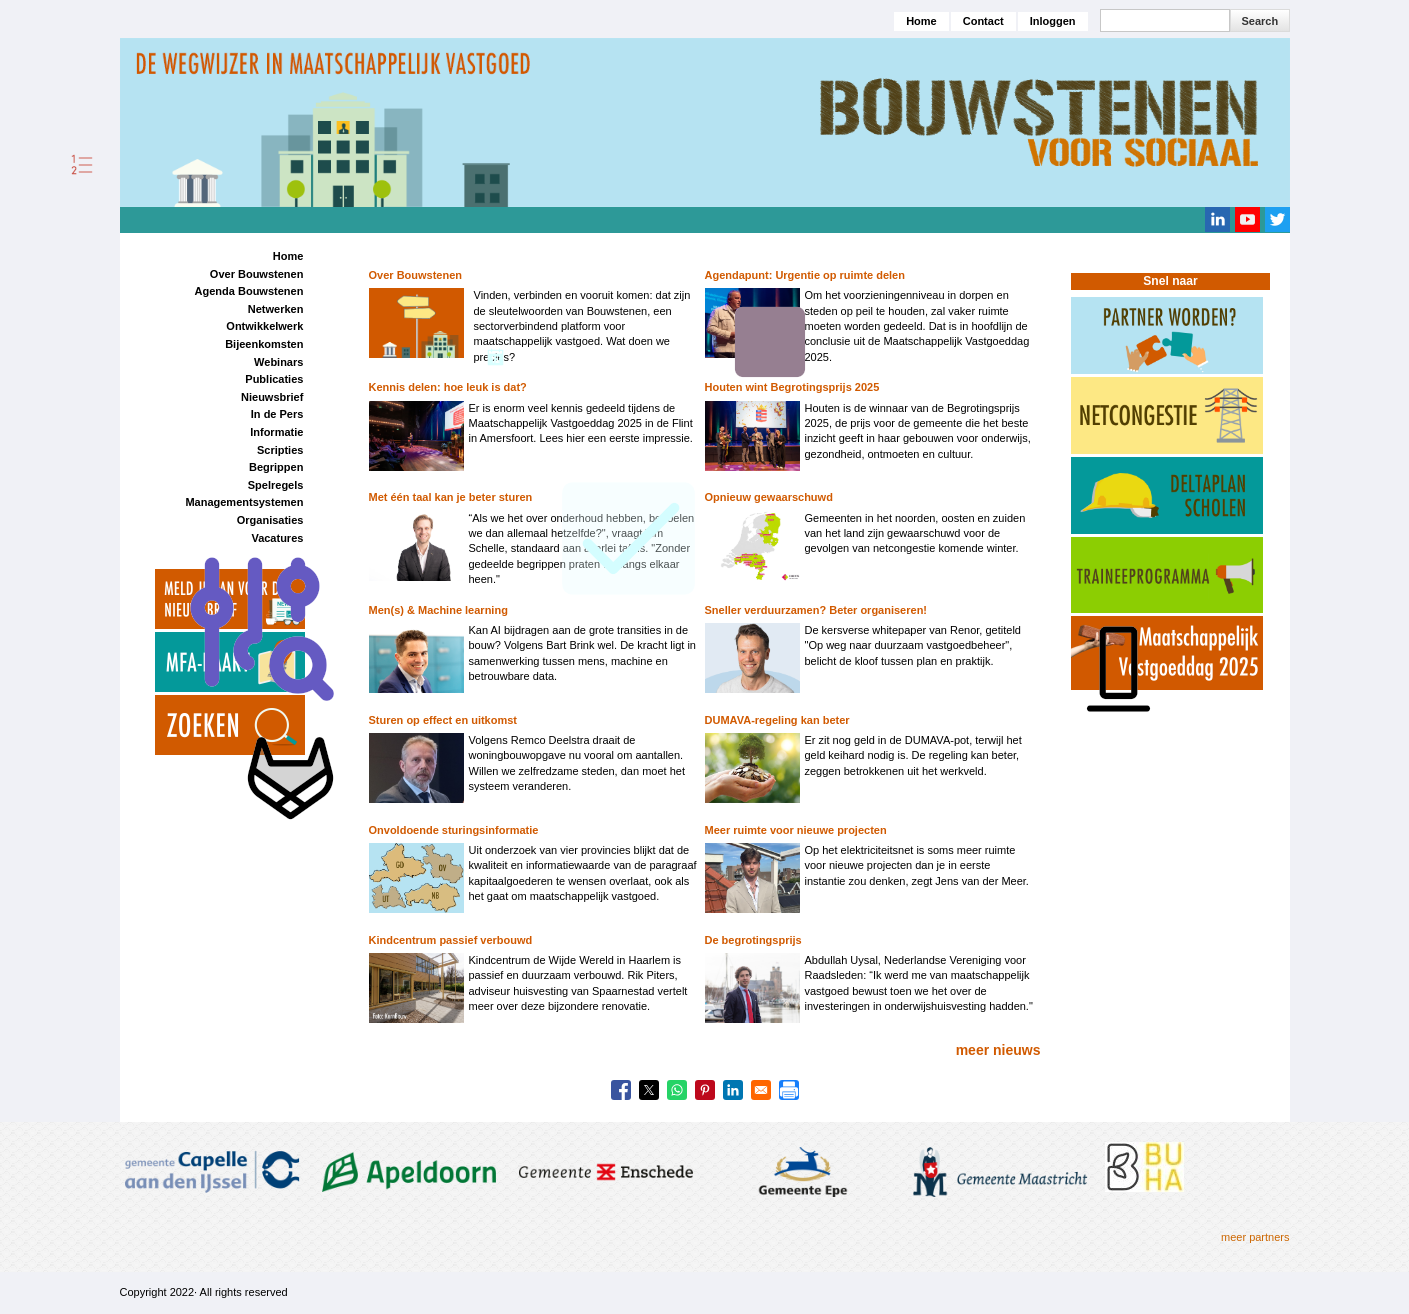 Image resolution: width=1409 pixels, height=1314 pixels. Describe the element at coordinates (1118, 667) in the screenshot. I see `align object to bottom edge` at that location.